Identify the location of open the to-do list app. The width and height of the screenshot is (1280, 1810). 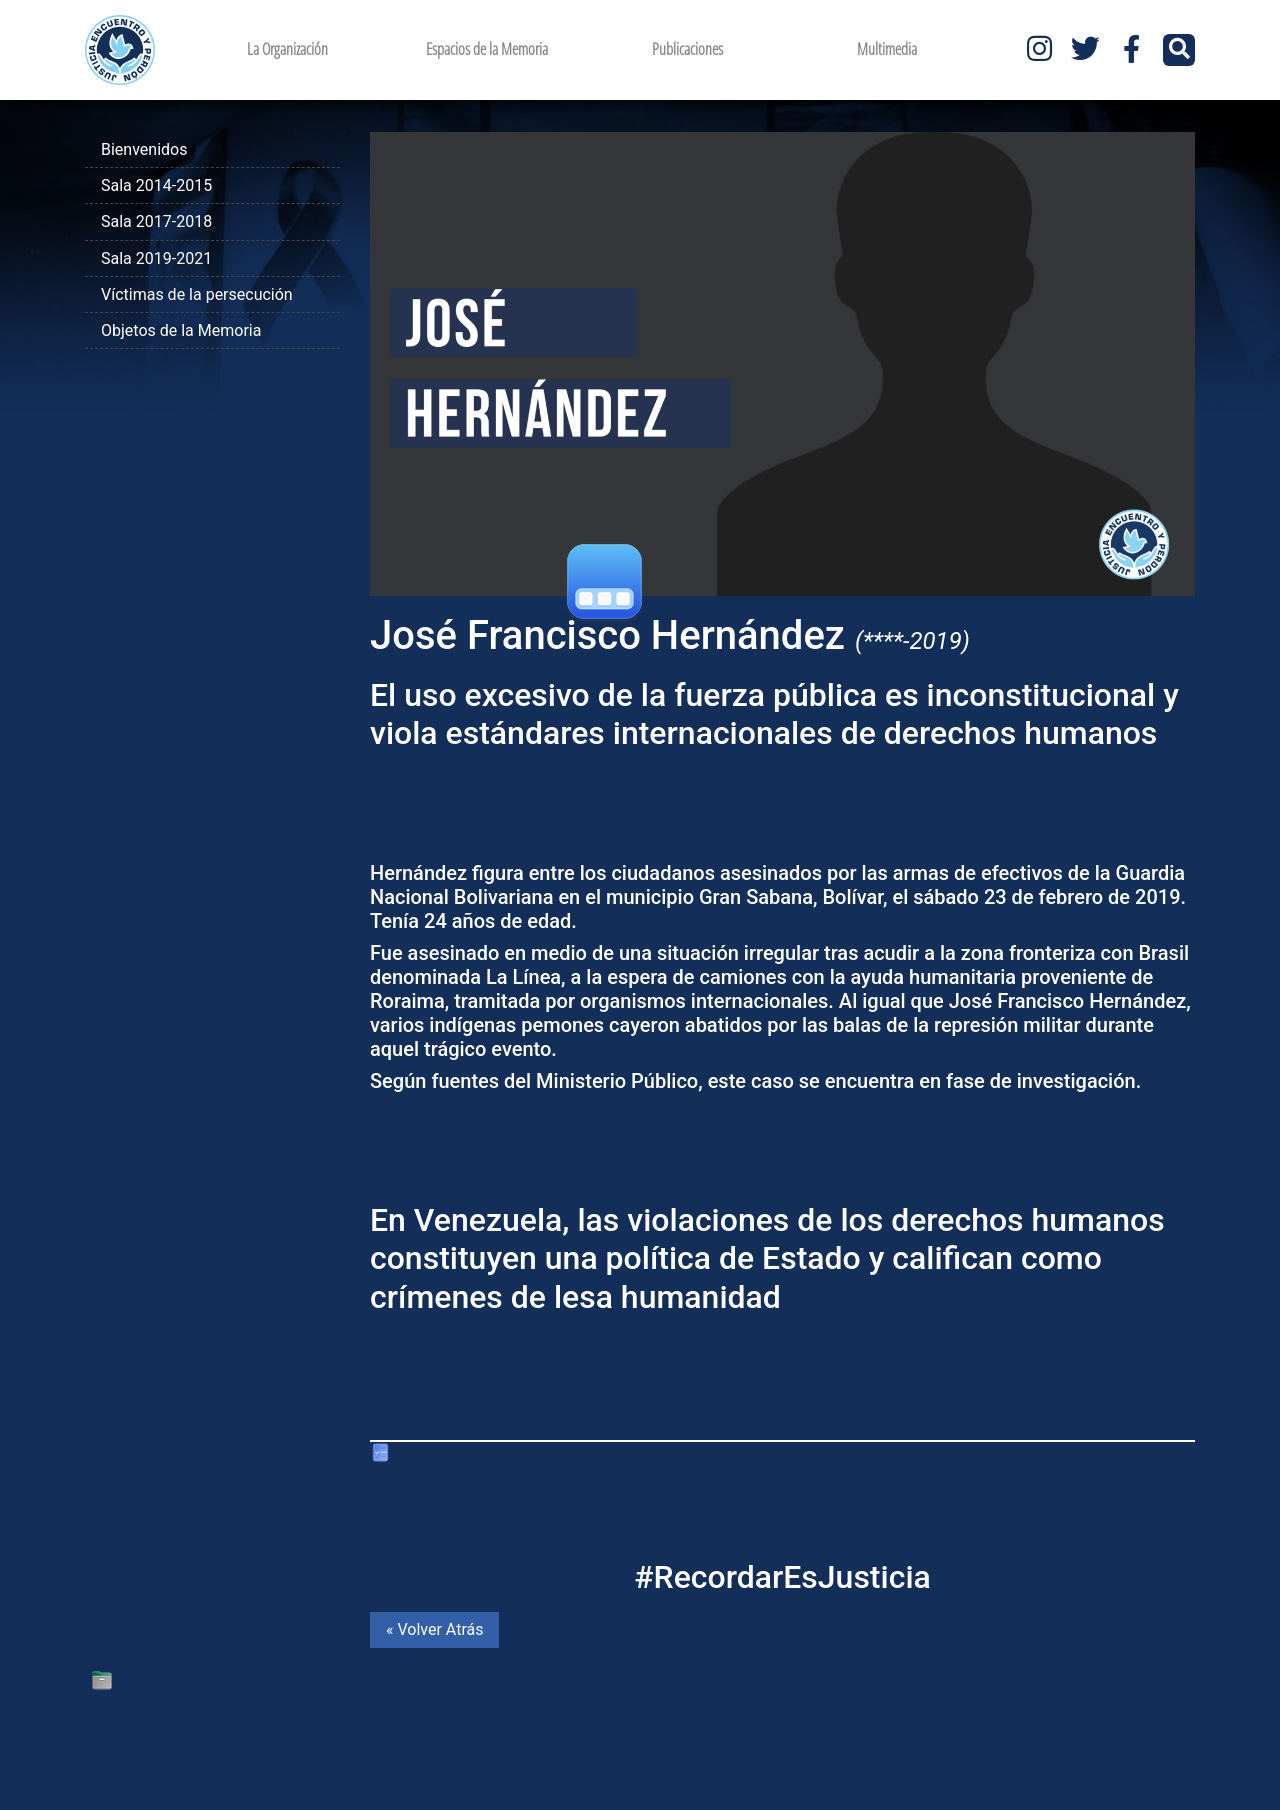
(380, 1452).